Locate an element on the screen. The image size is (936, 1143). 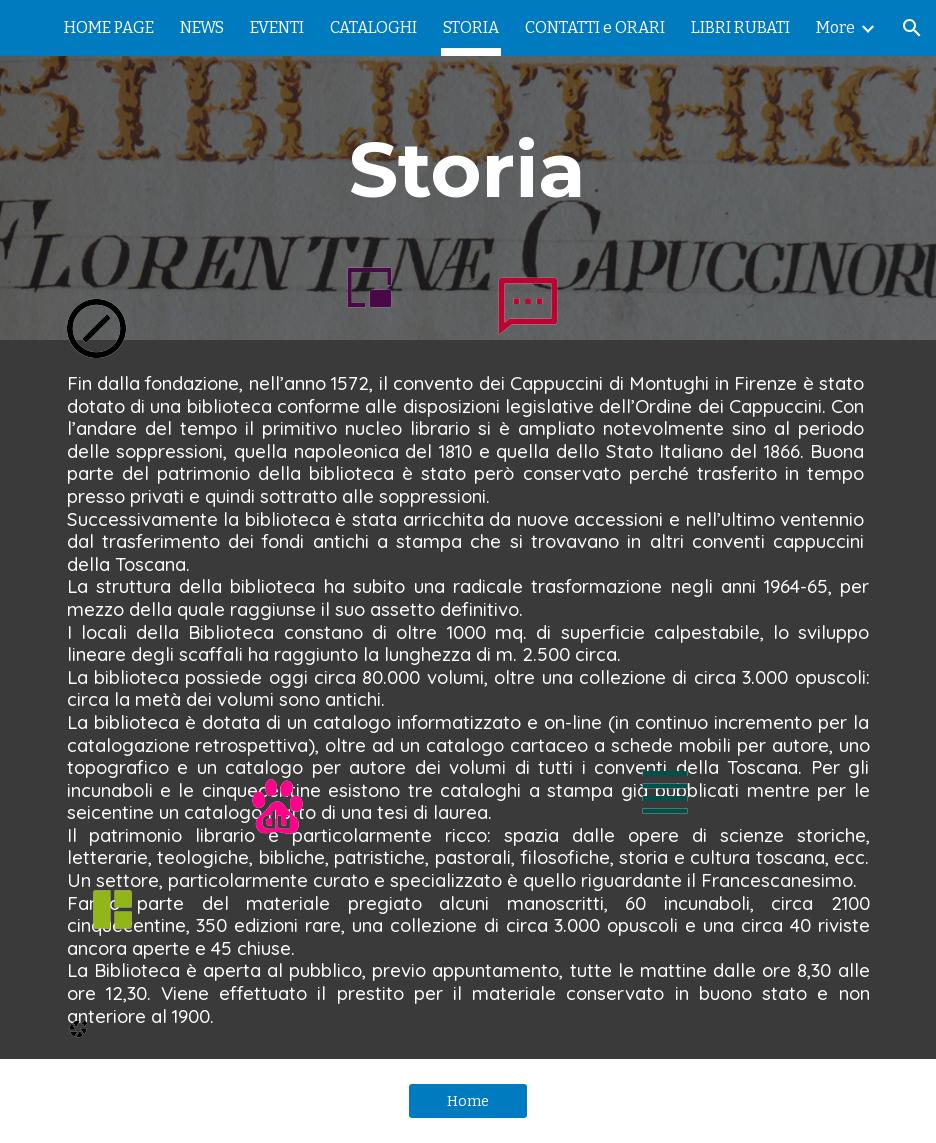
open messaging or chat is located at coordinates (528, 304).